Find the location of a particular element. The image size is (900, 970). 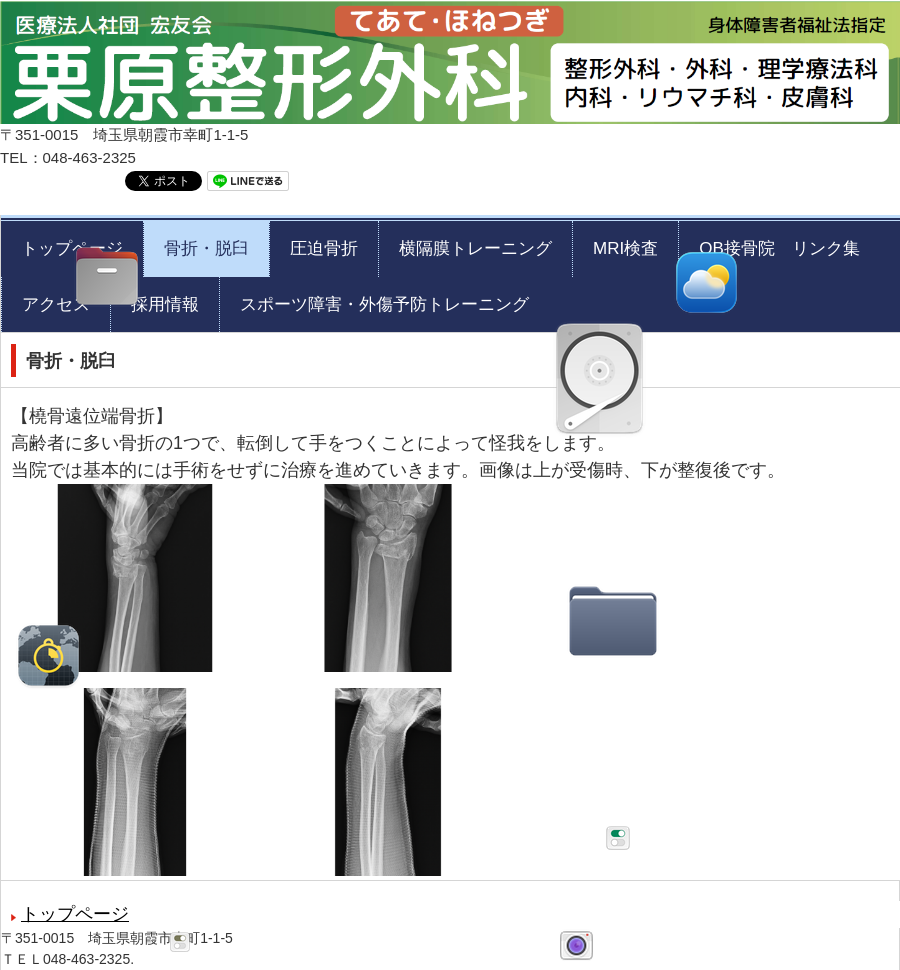

manage browser cookie settings is located at coordinates (48, 655).